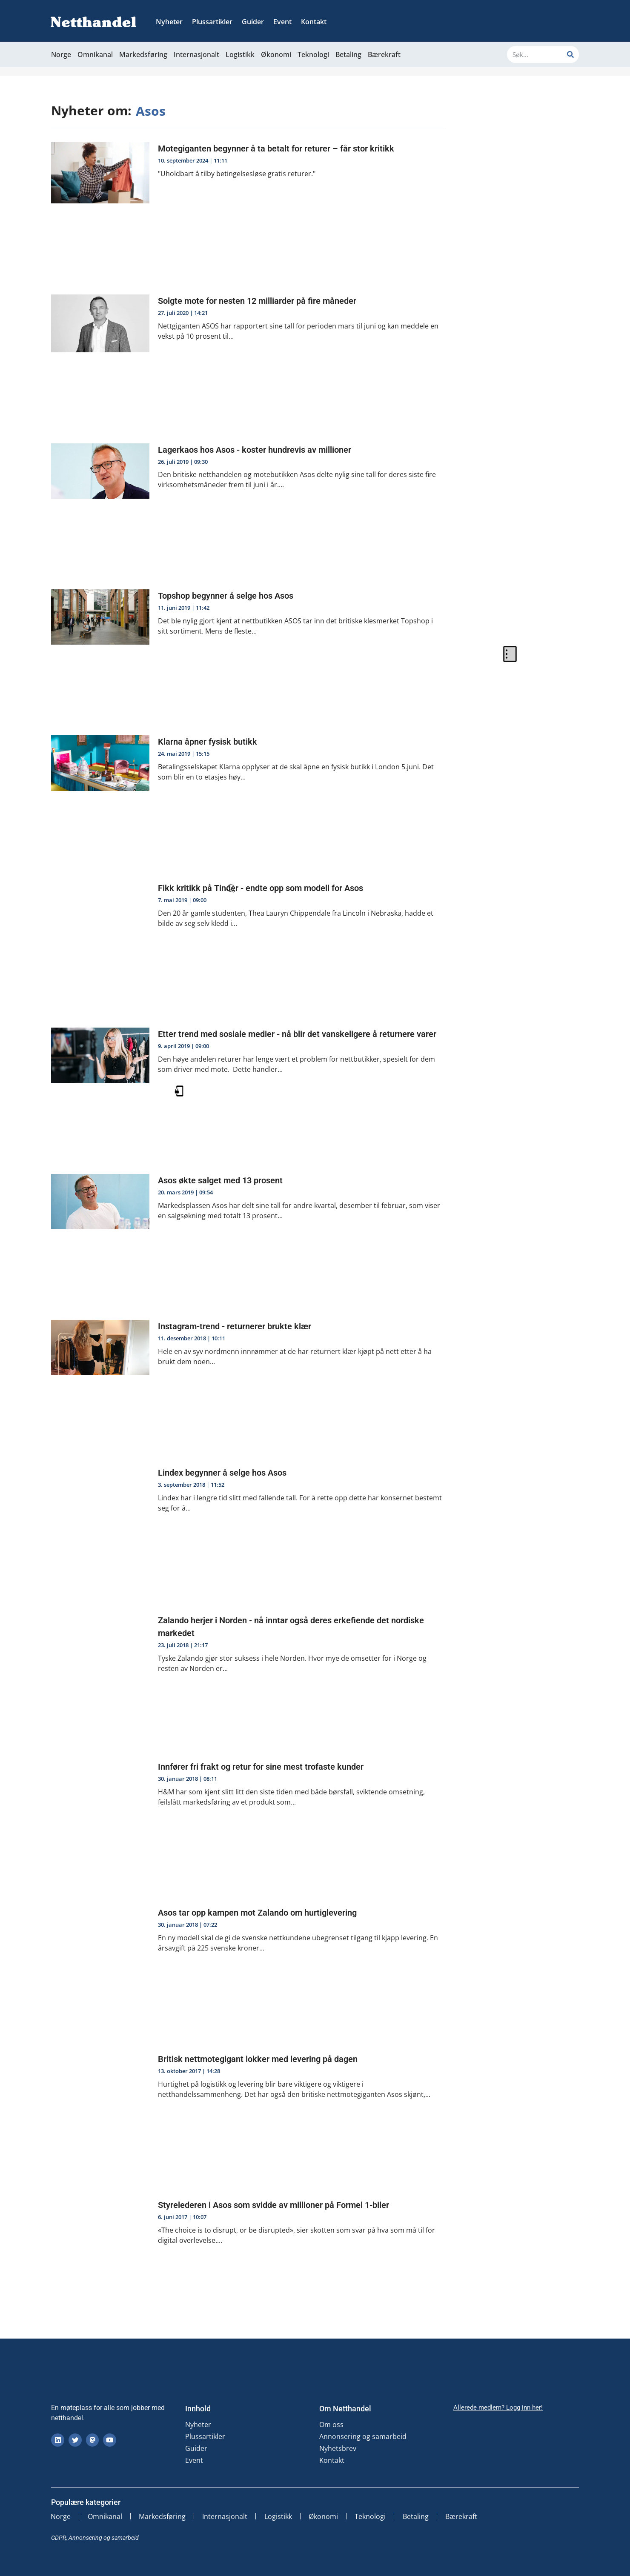 This screenshot has height=2576, width=630. What do you see at coordinates (231, 888) in the screenshot?
I see `access table tennis or ping pong game` at bounding box center [231, 888].